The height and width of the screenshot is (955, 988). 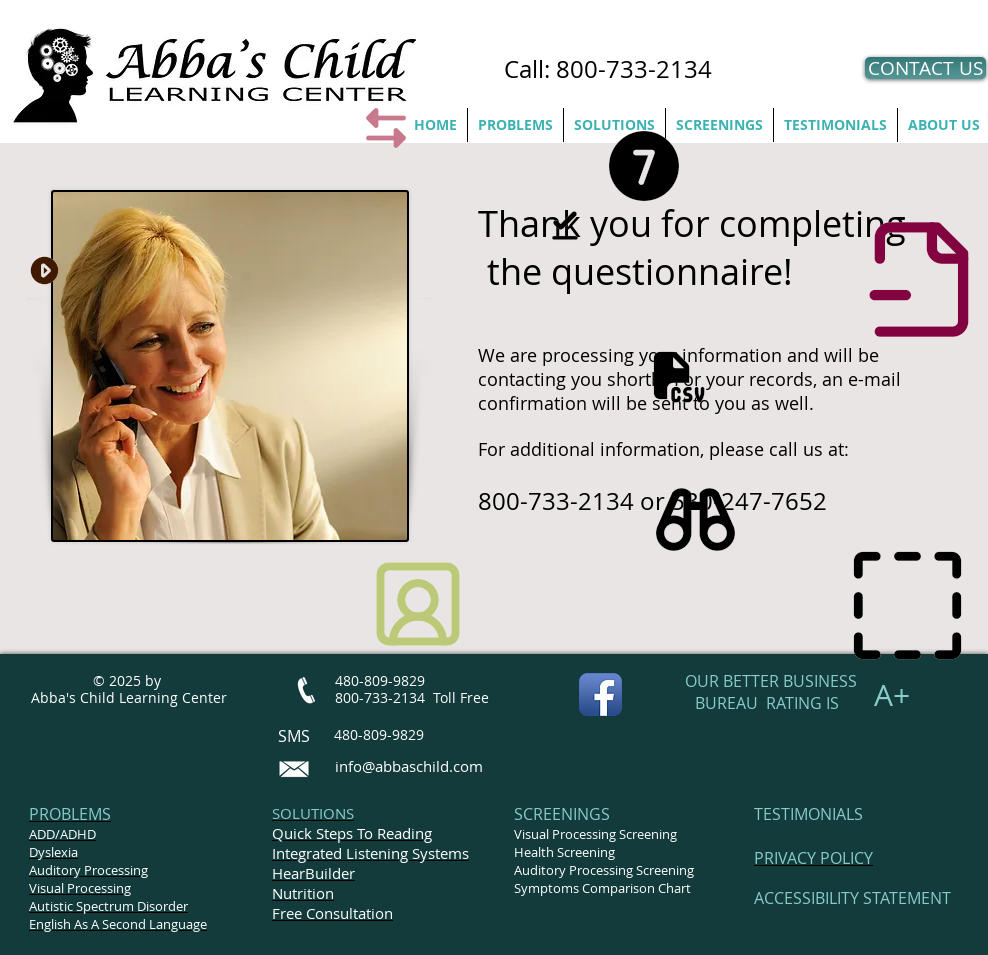 I want to click on view user profile, so click(x=418, y=604).